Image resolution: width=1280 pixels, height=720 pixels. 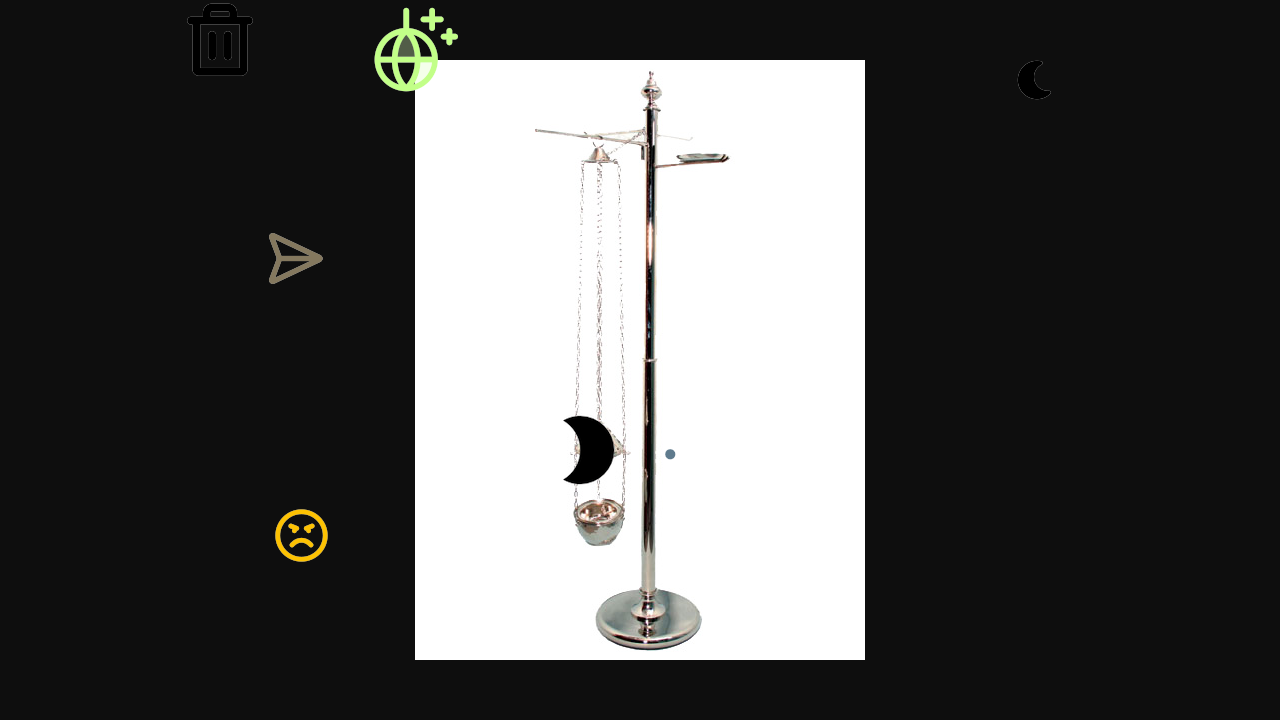 What do you see at coordinates (220, 43) in the screenshot?
I see `delete selected item` at bounding box center [220, 43].